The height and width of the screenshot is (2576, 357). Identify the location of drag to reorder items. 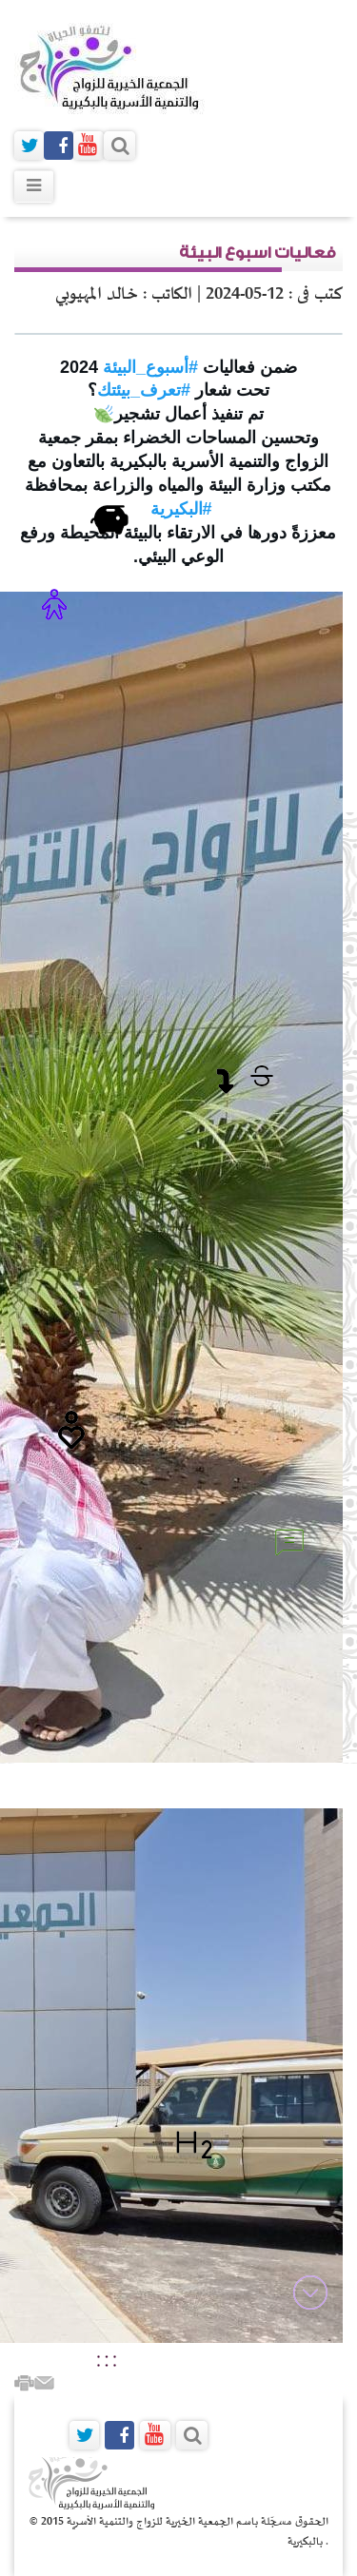
(107, 2361).